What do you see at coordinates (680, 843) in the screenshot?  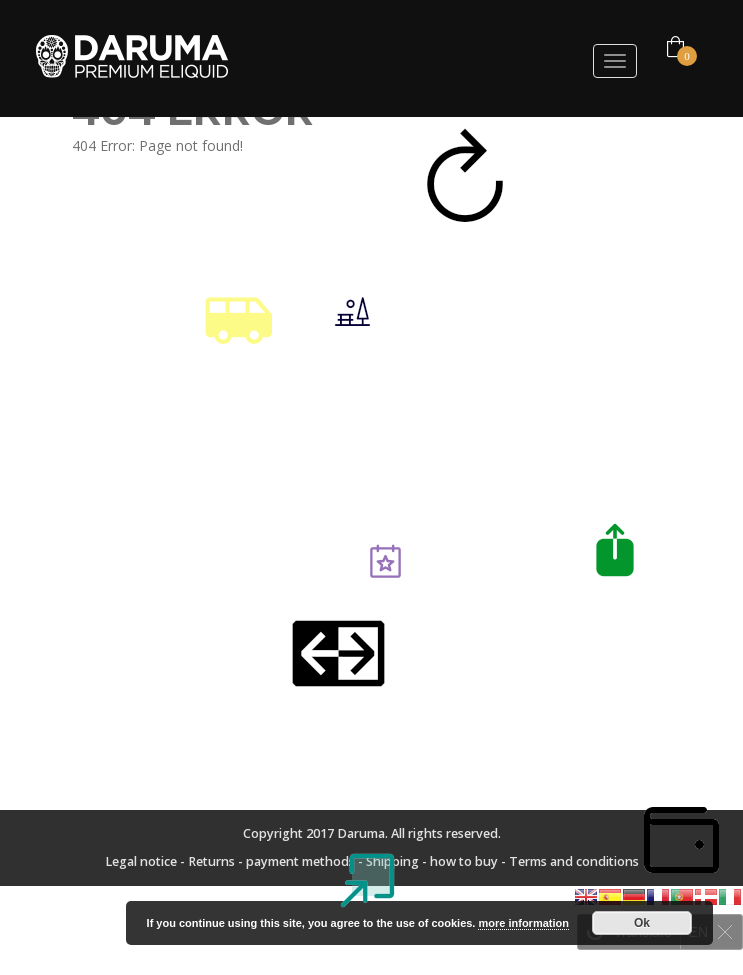 I see `access your wallet or payment methods` at bounding box center [680, 843].